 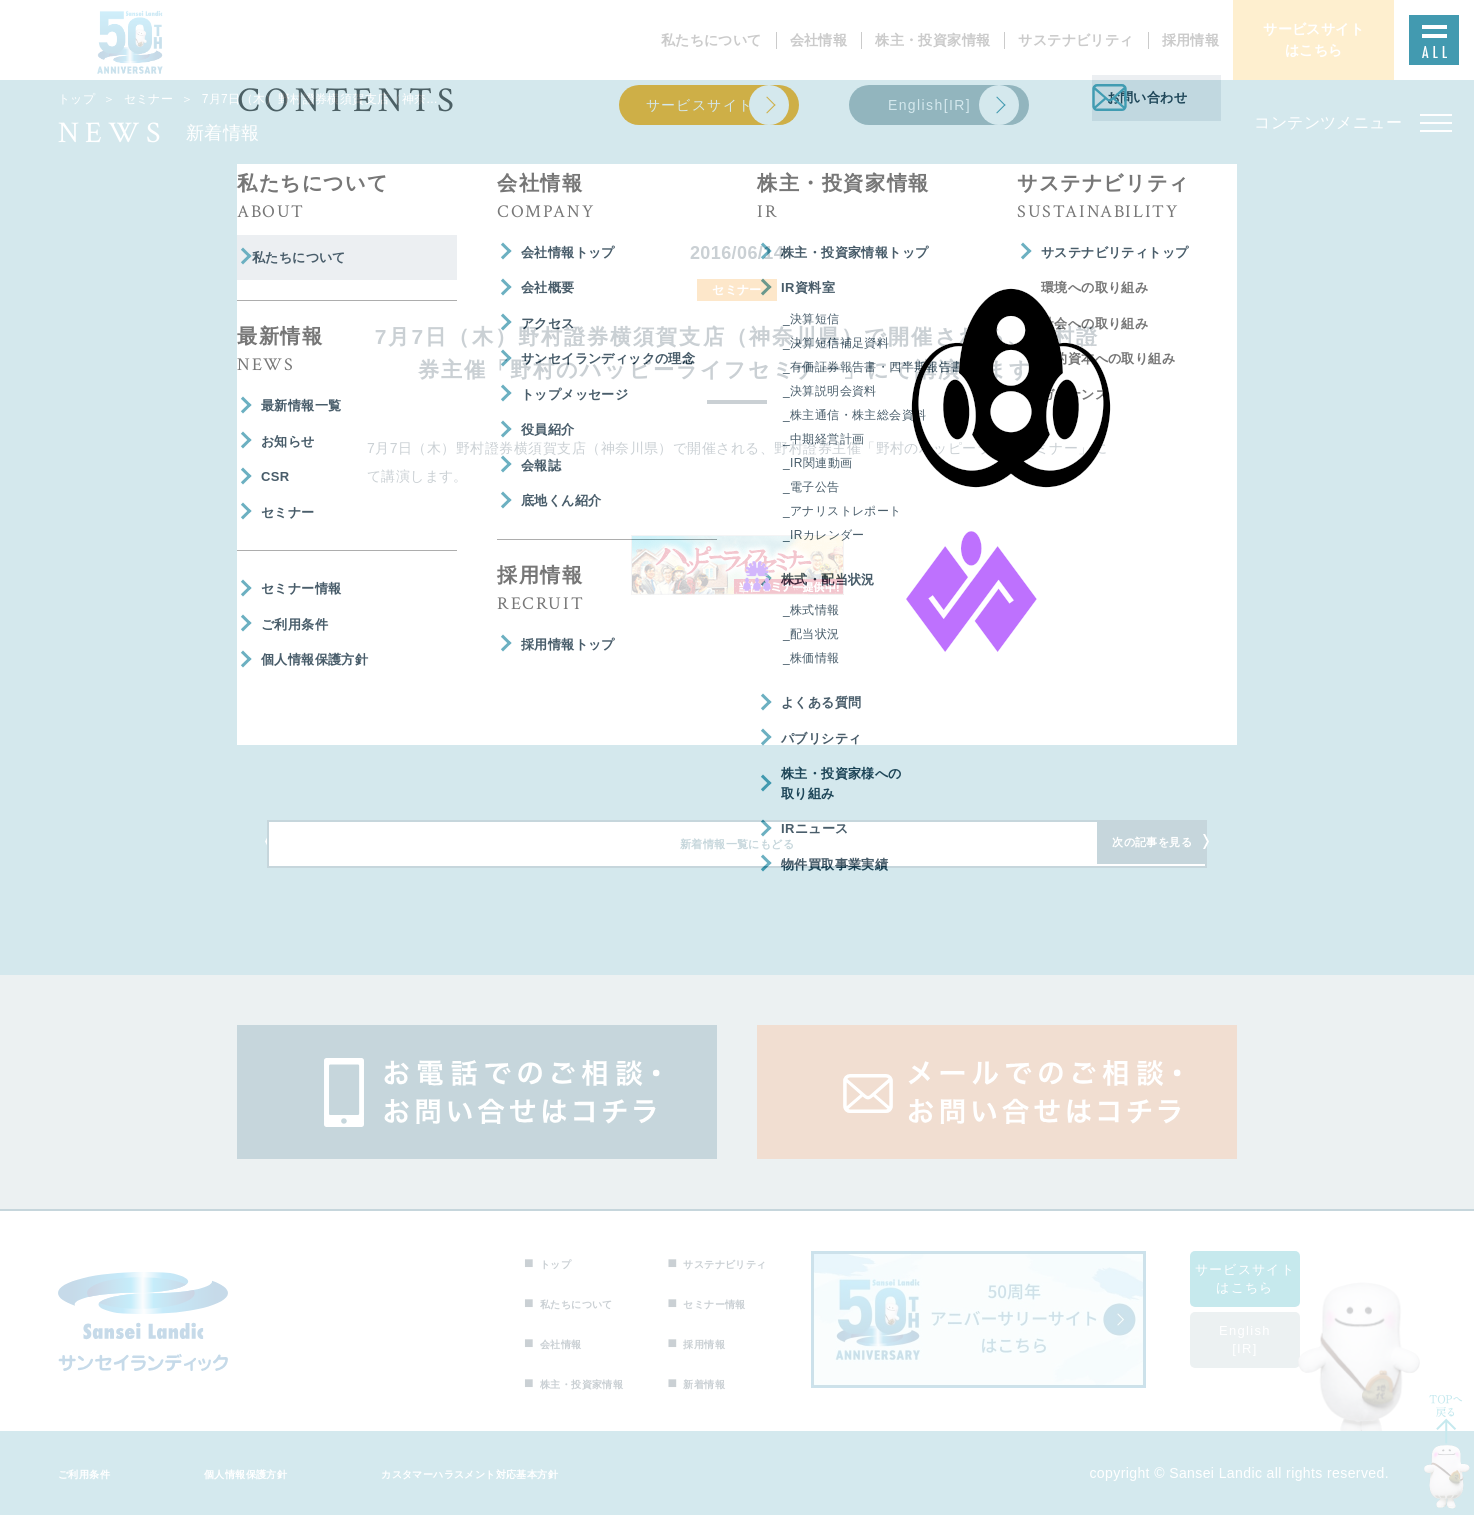 I want to click on access collaborative brainstorming features, so click(x=757, y=576).